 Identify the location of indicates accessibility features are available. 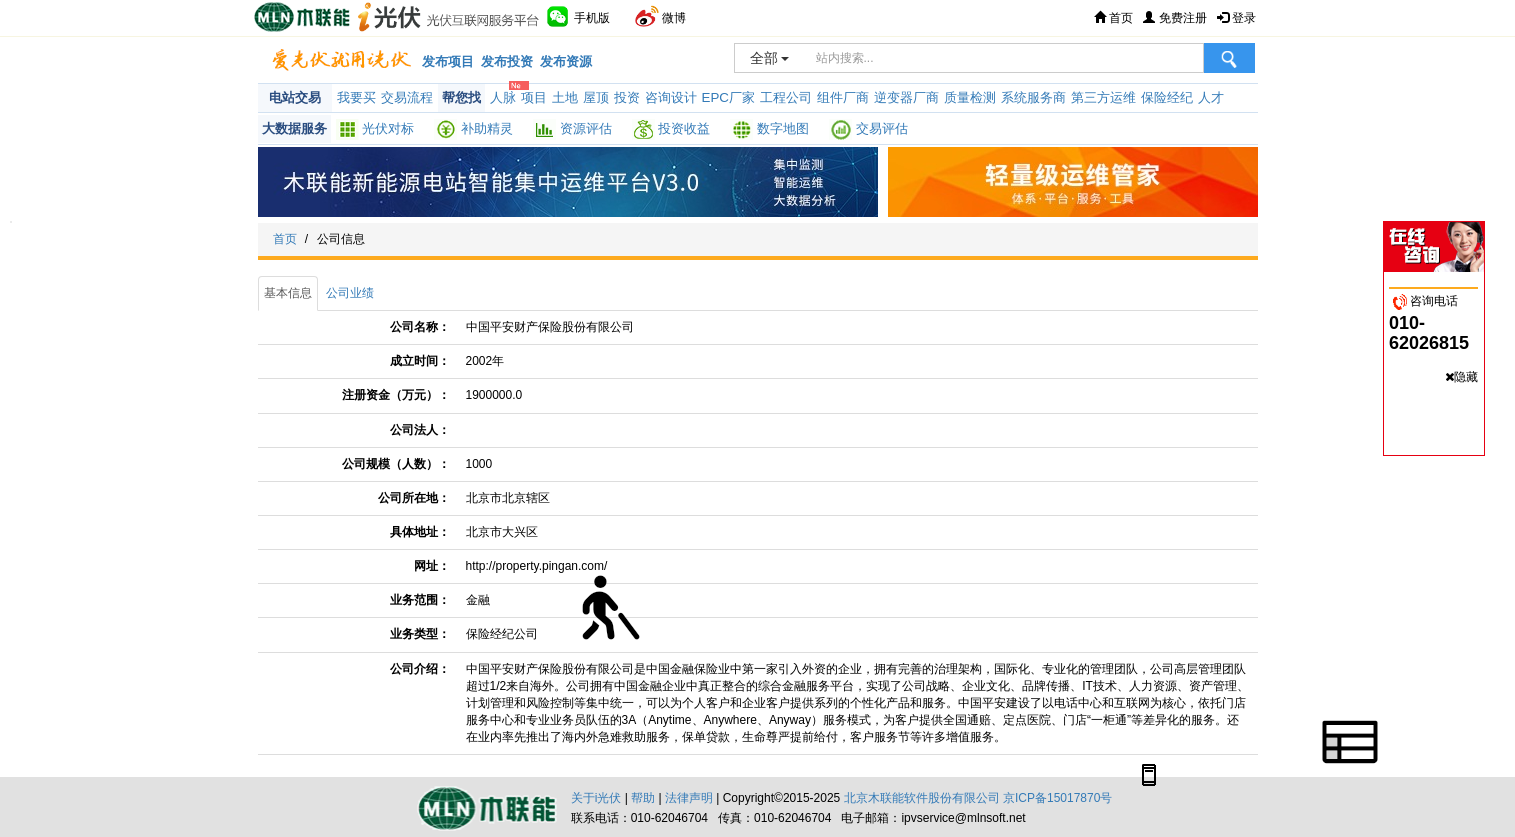
(607, 607).